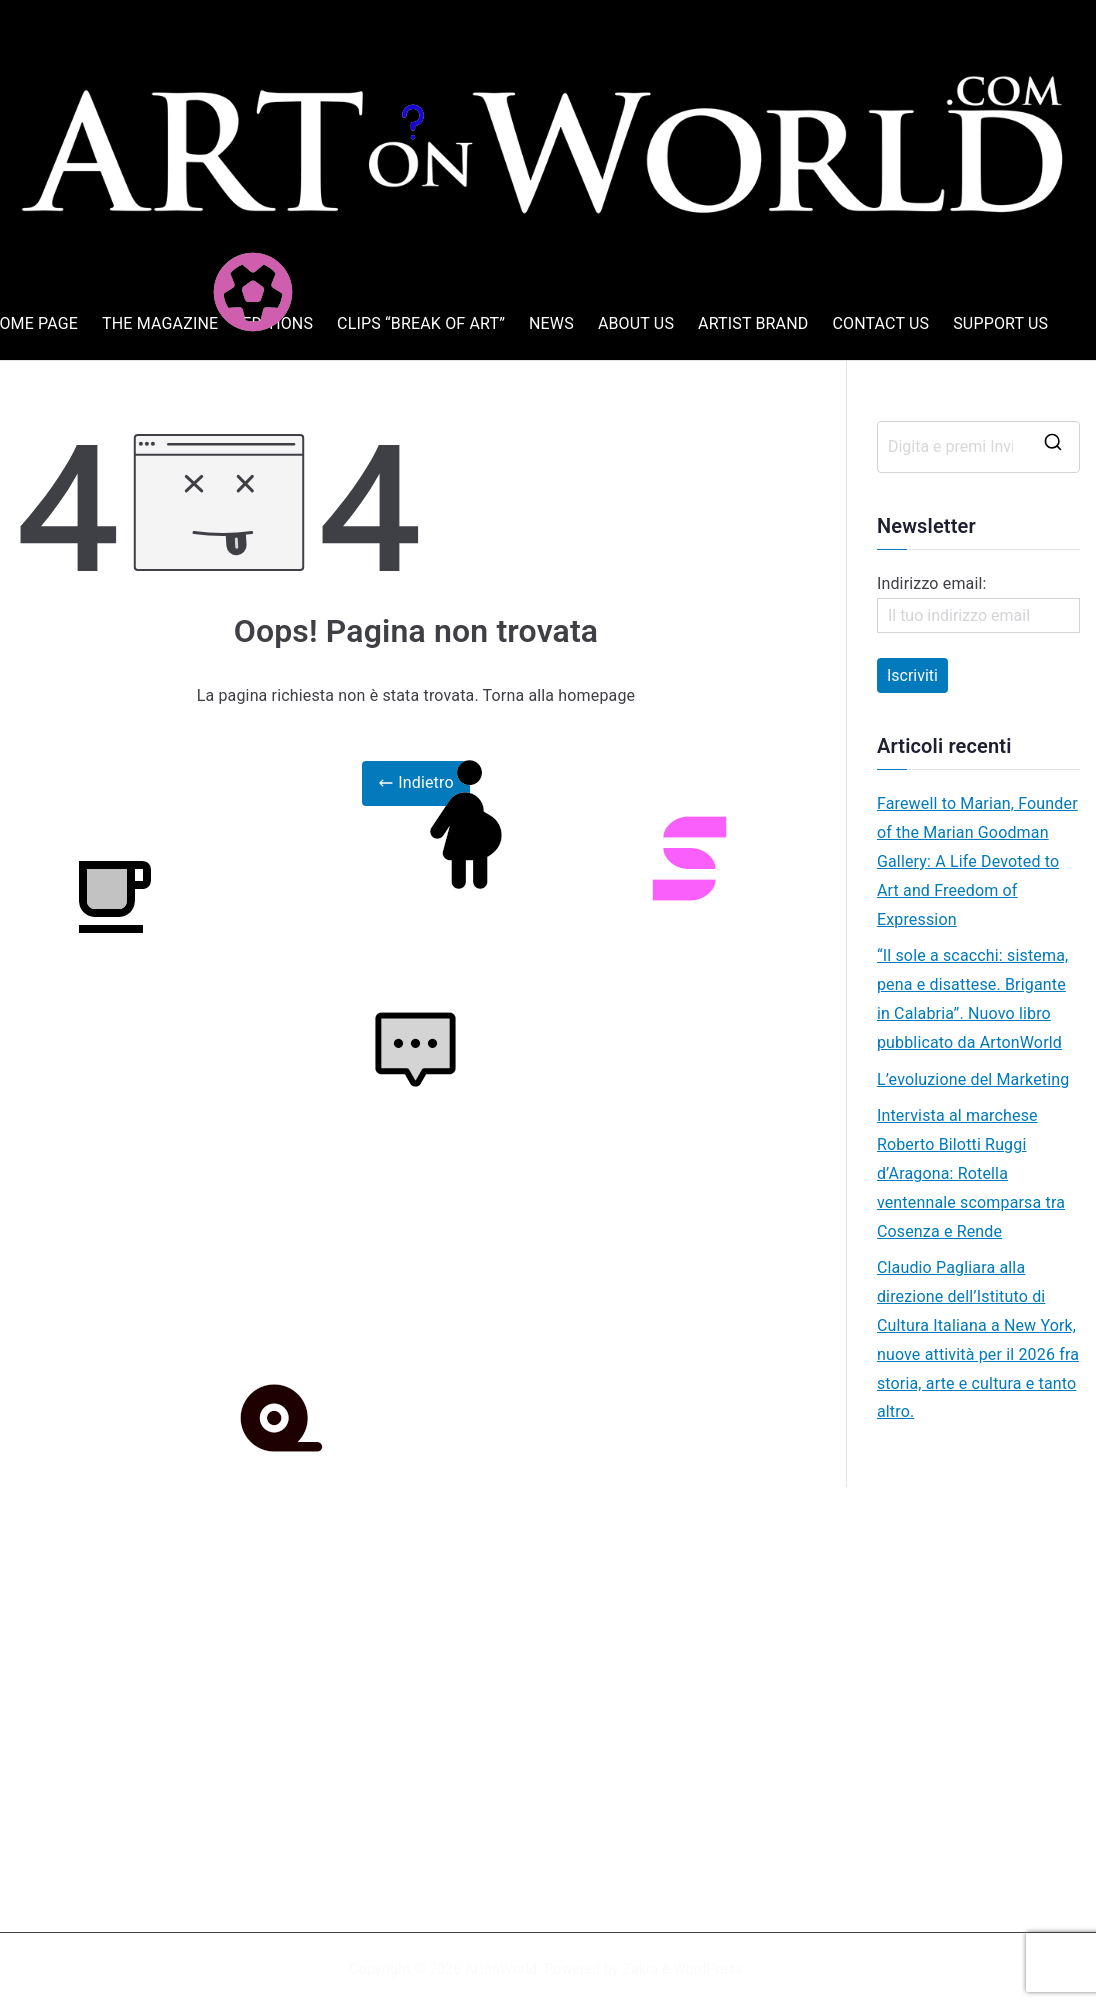  Describe the element at coordinates (469, 824) in the screenshot. I see `indicates pregnancy-related content or services` at that location.